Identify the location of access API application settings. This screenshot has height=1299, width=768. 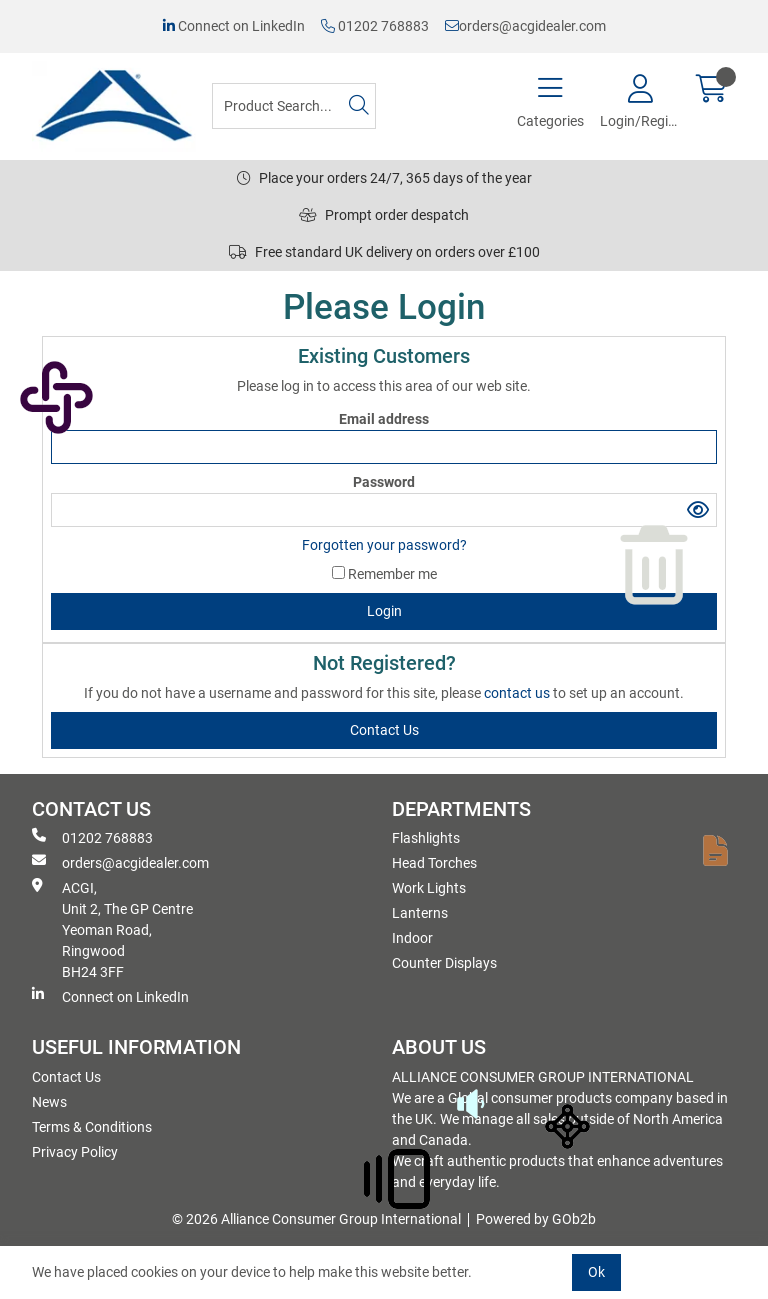
(56, 397).